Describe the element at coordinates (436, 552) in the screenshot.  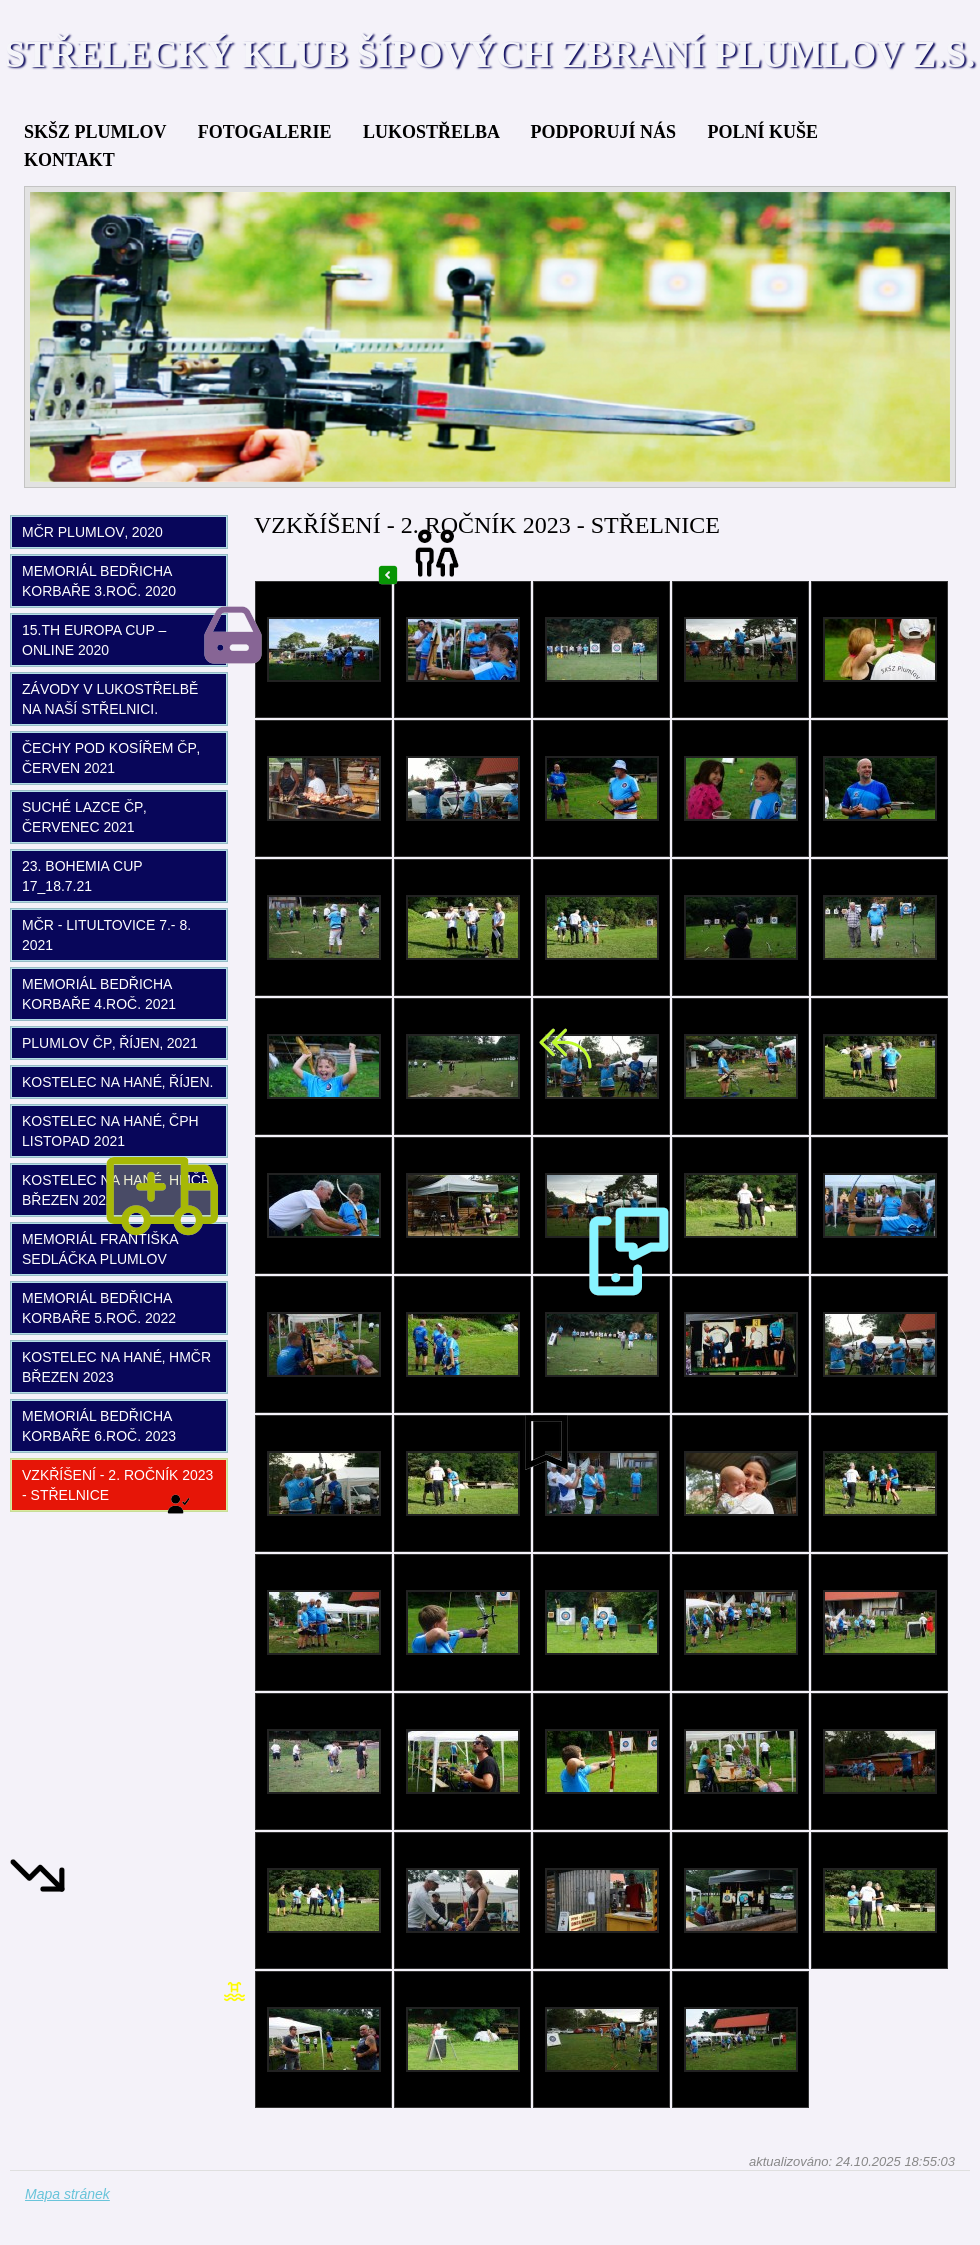
I see `view your friends list` at that location.